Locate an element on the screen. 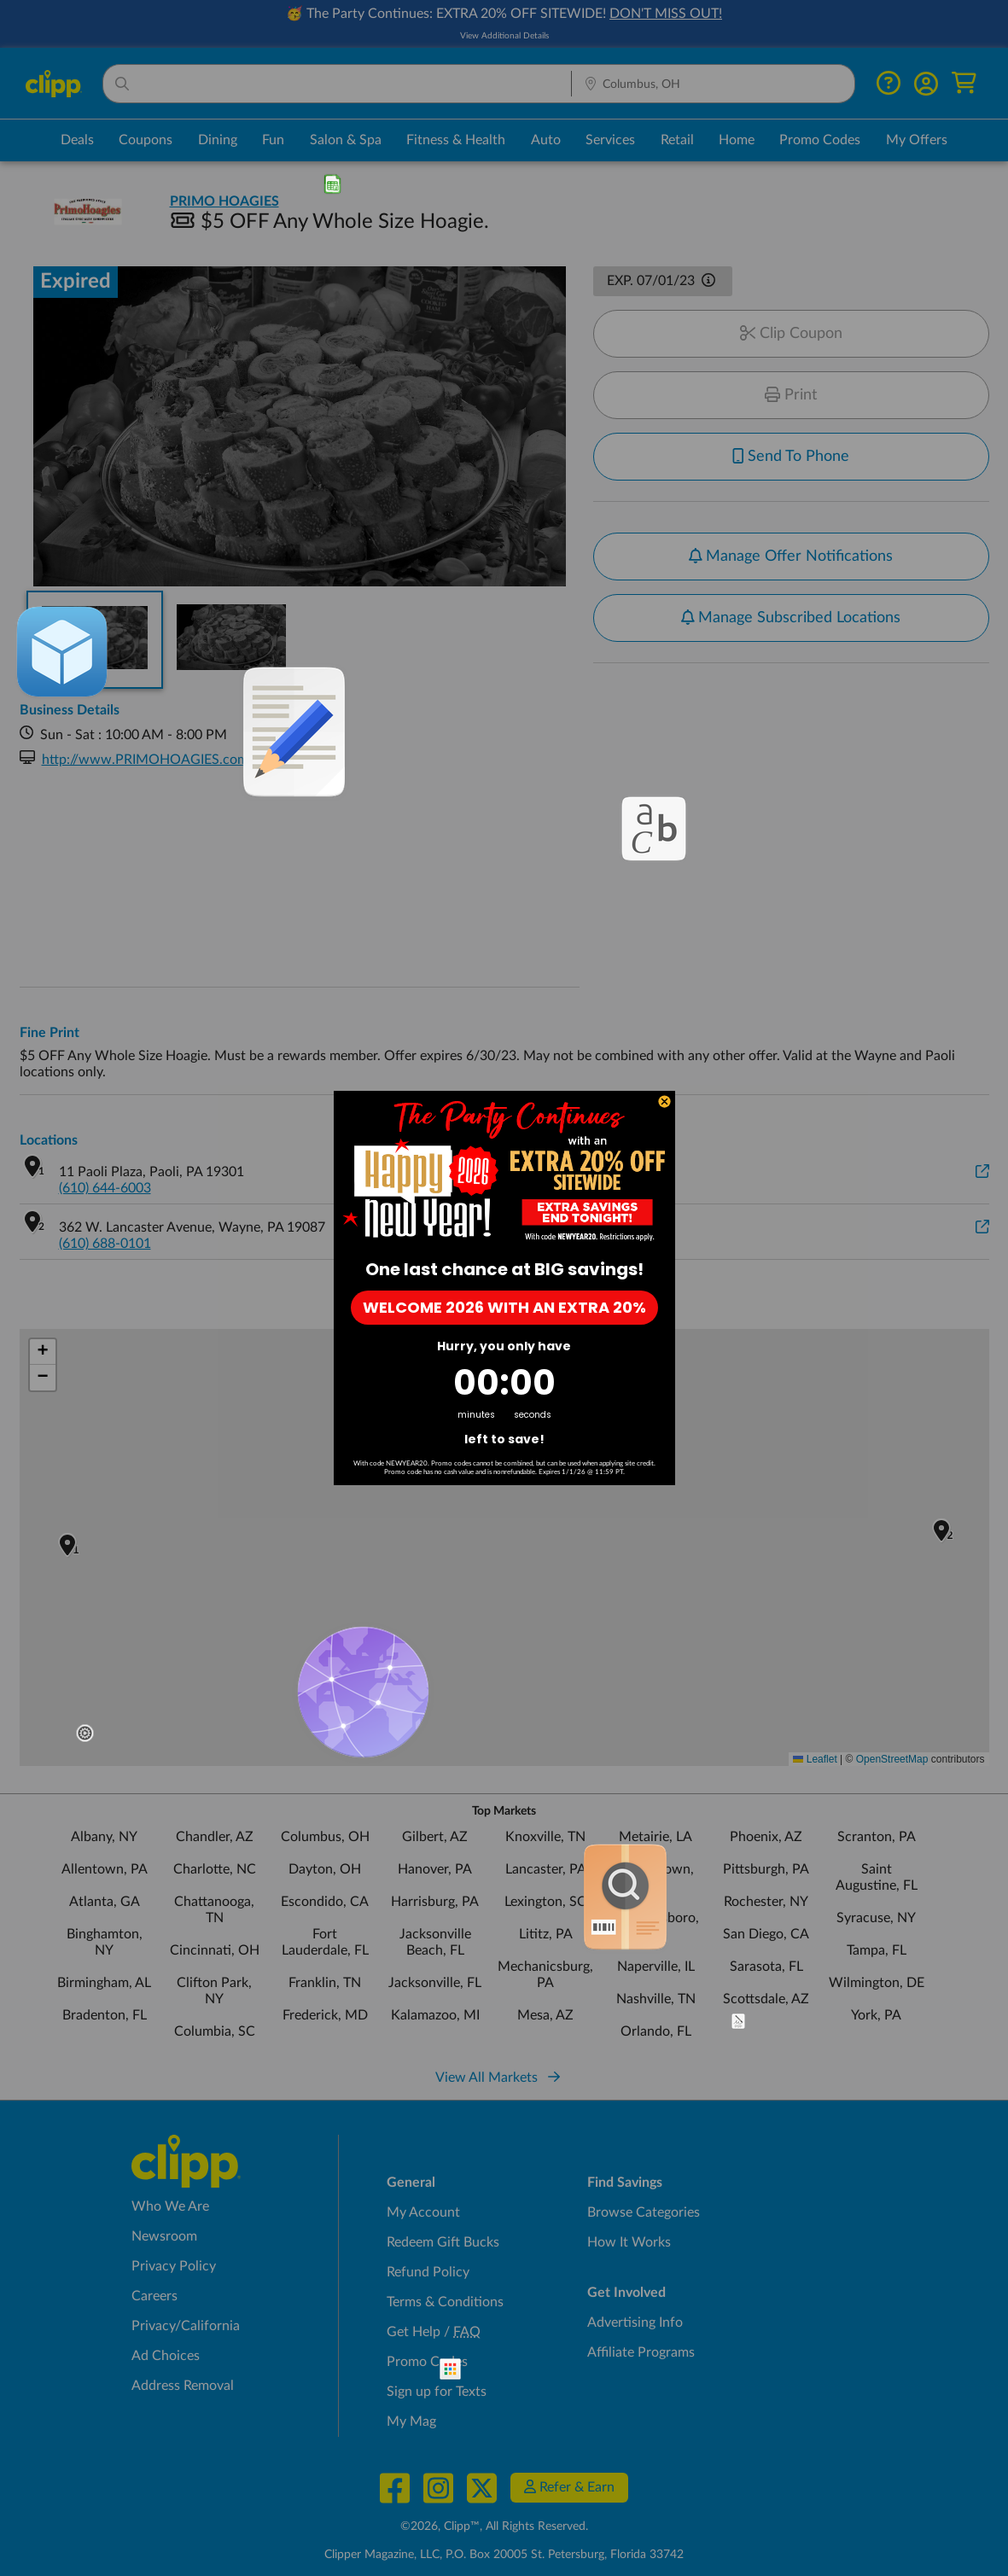 This screenshot has width=1008, height=2576. open color palette or theme settings is located at coordinates (450, 2369).